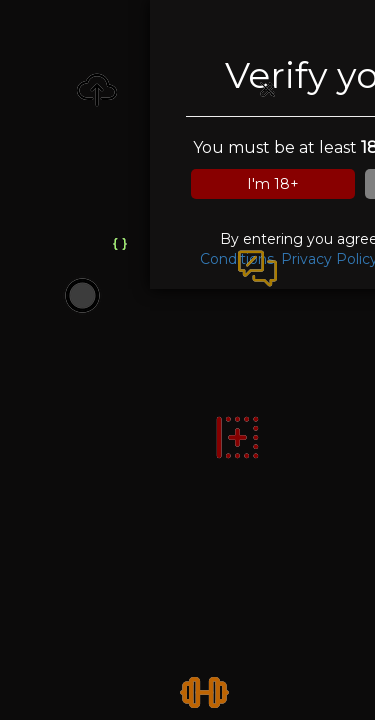 This screenshot has height=720, width=375. Describe the element at coordinates (257, 268) in the screenshot. I see `duplicate an existing discussion thread` at that location.